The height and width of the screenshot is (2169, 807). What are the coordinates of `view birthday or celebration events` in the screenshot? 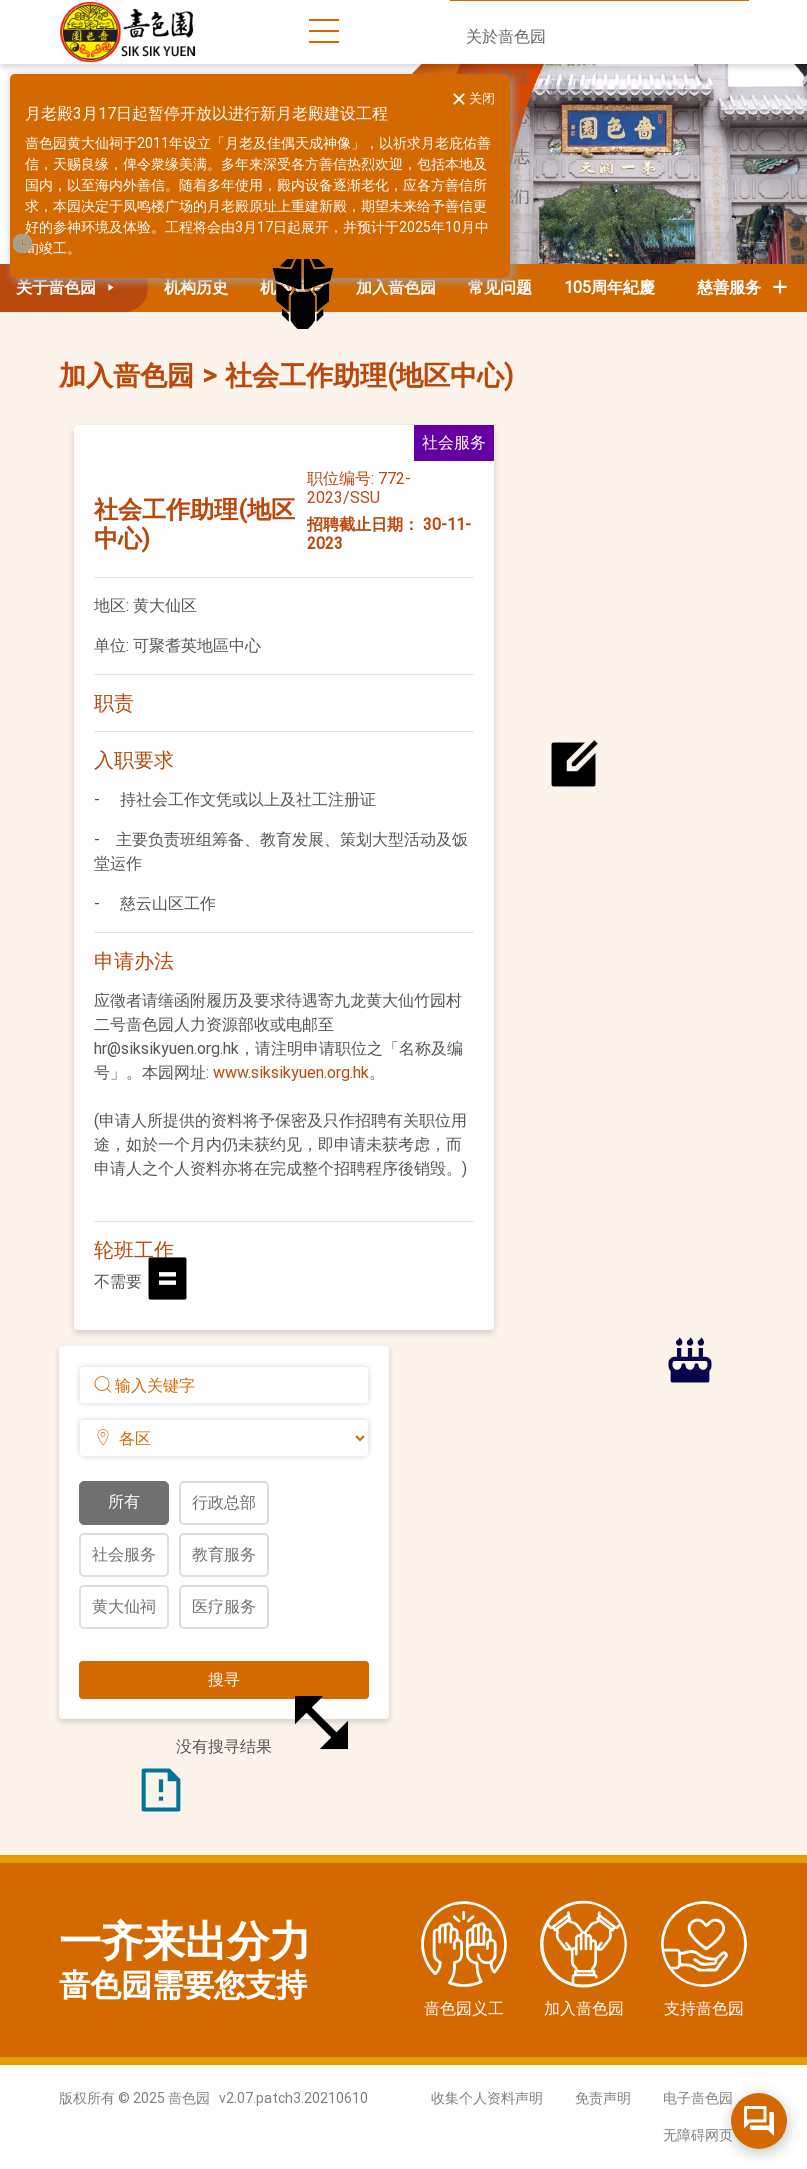 It's located at (690, 1361).